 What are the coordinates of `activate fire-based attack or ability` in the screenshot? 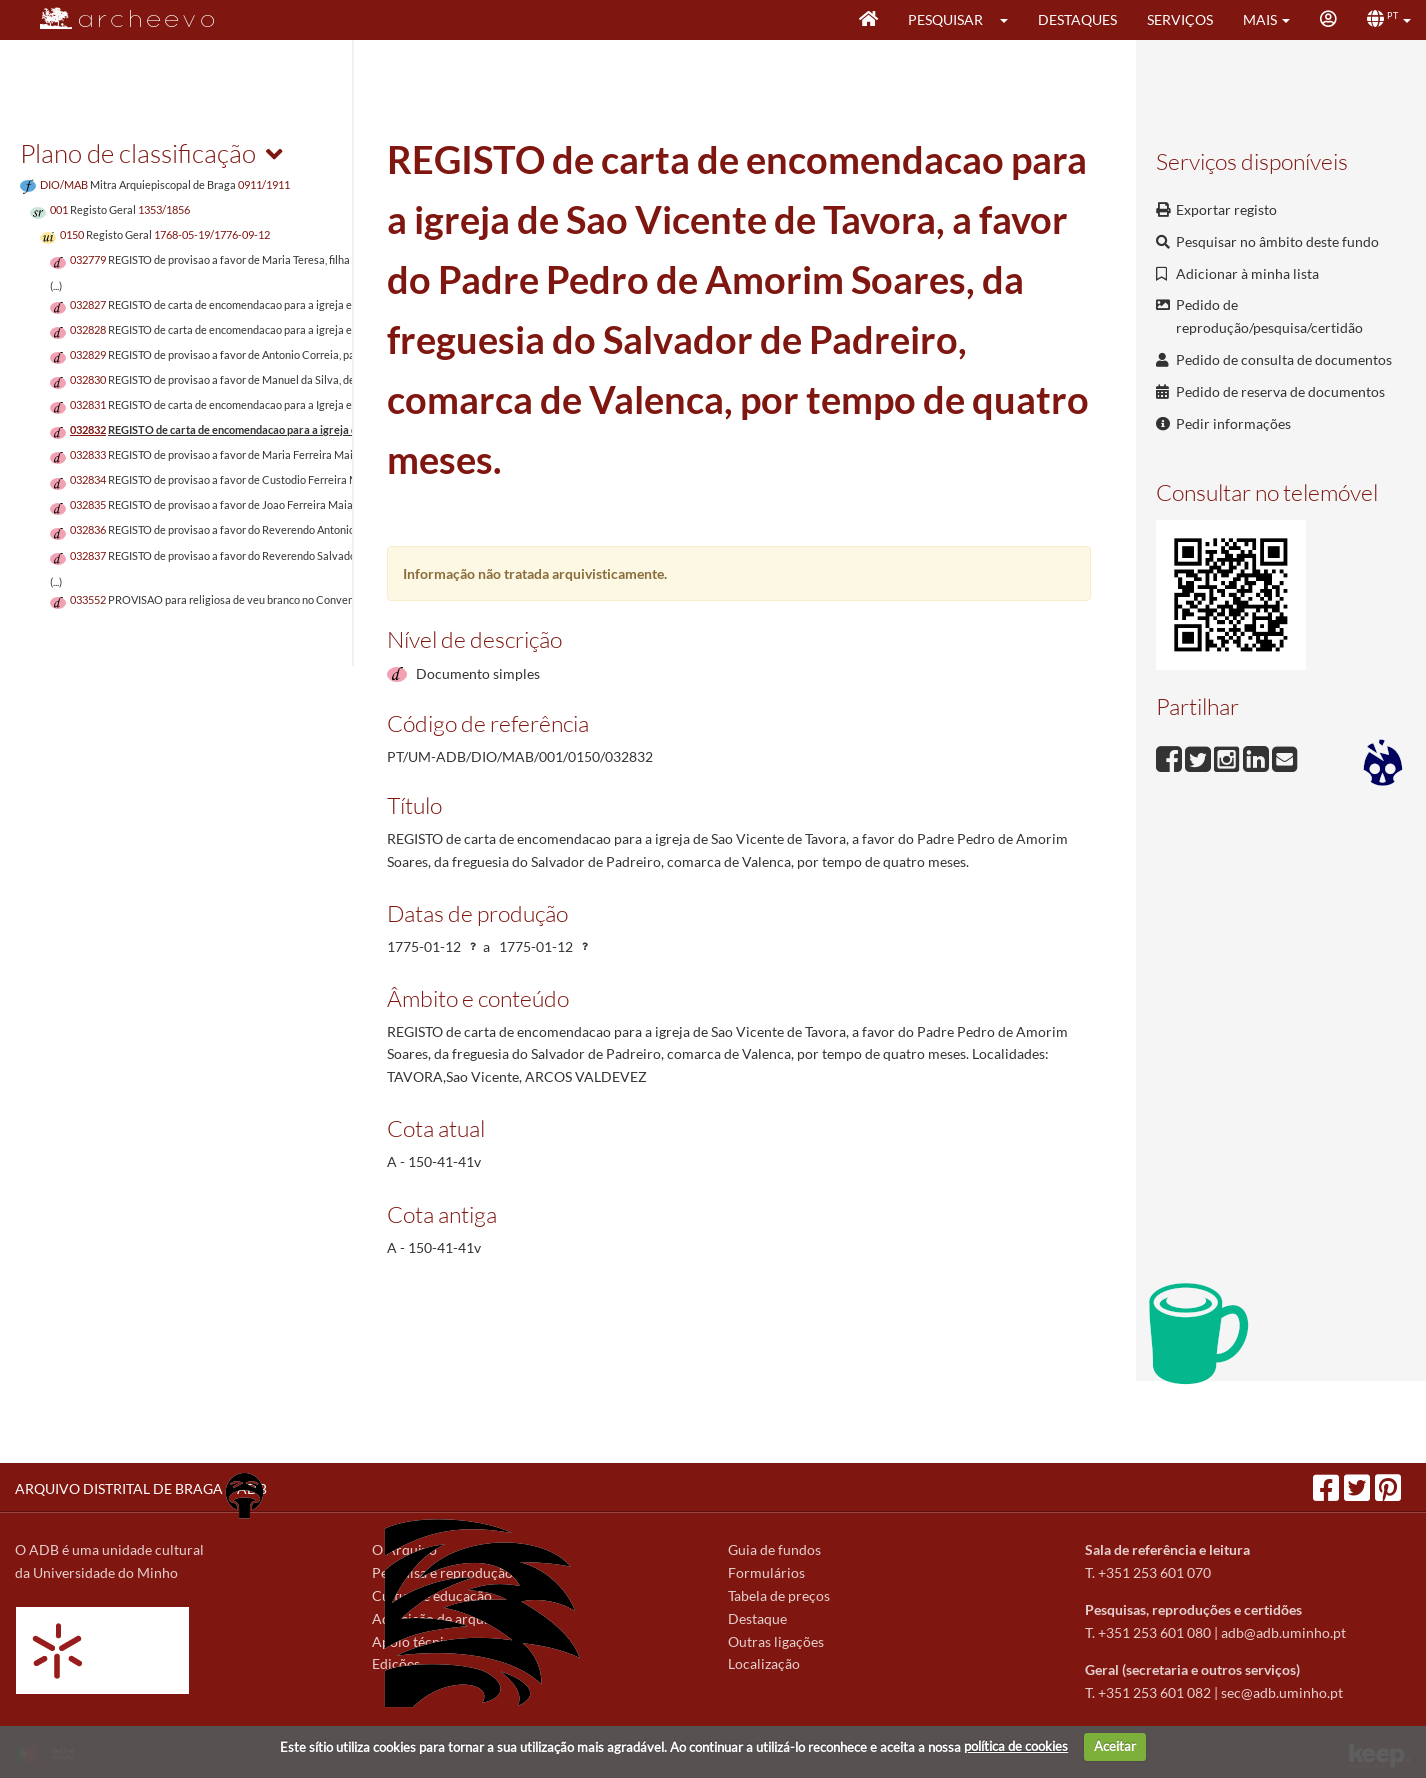 It's located at (482, 1609).